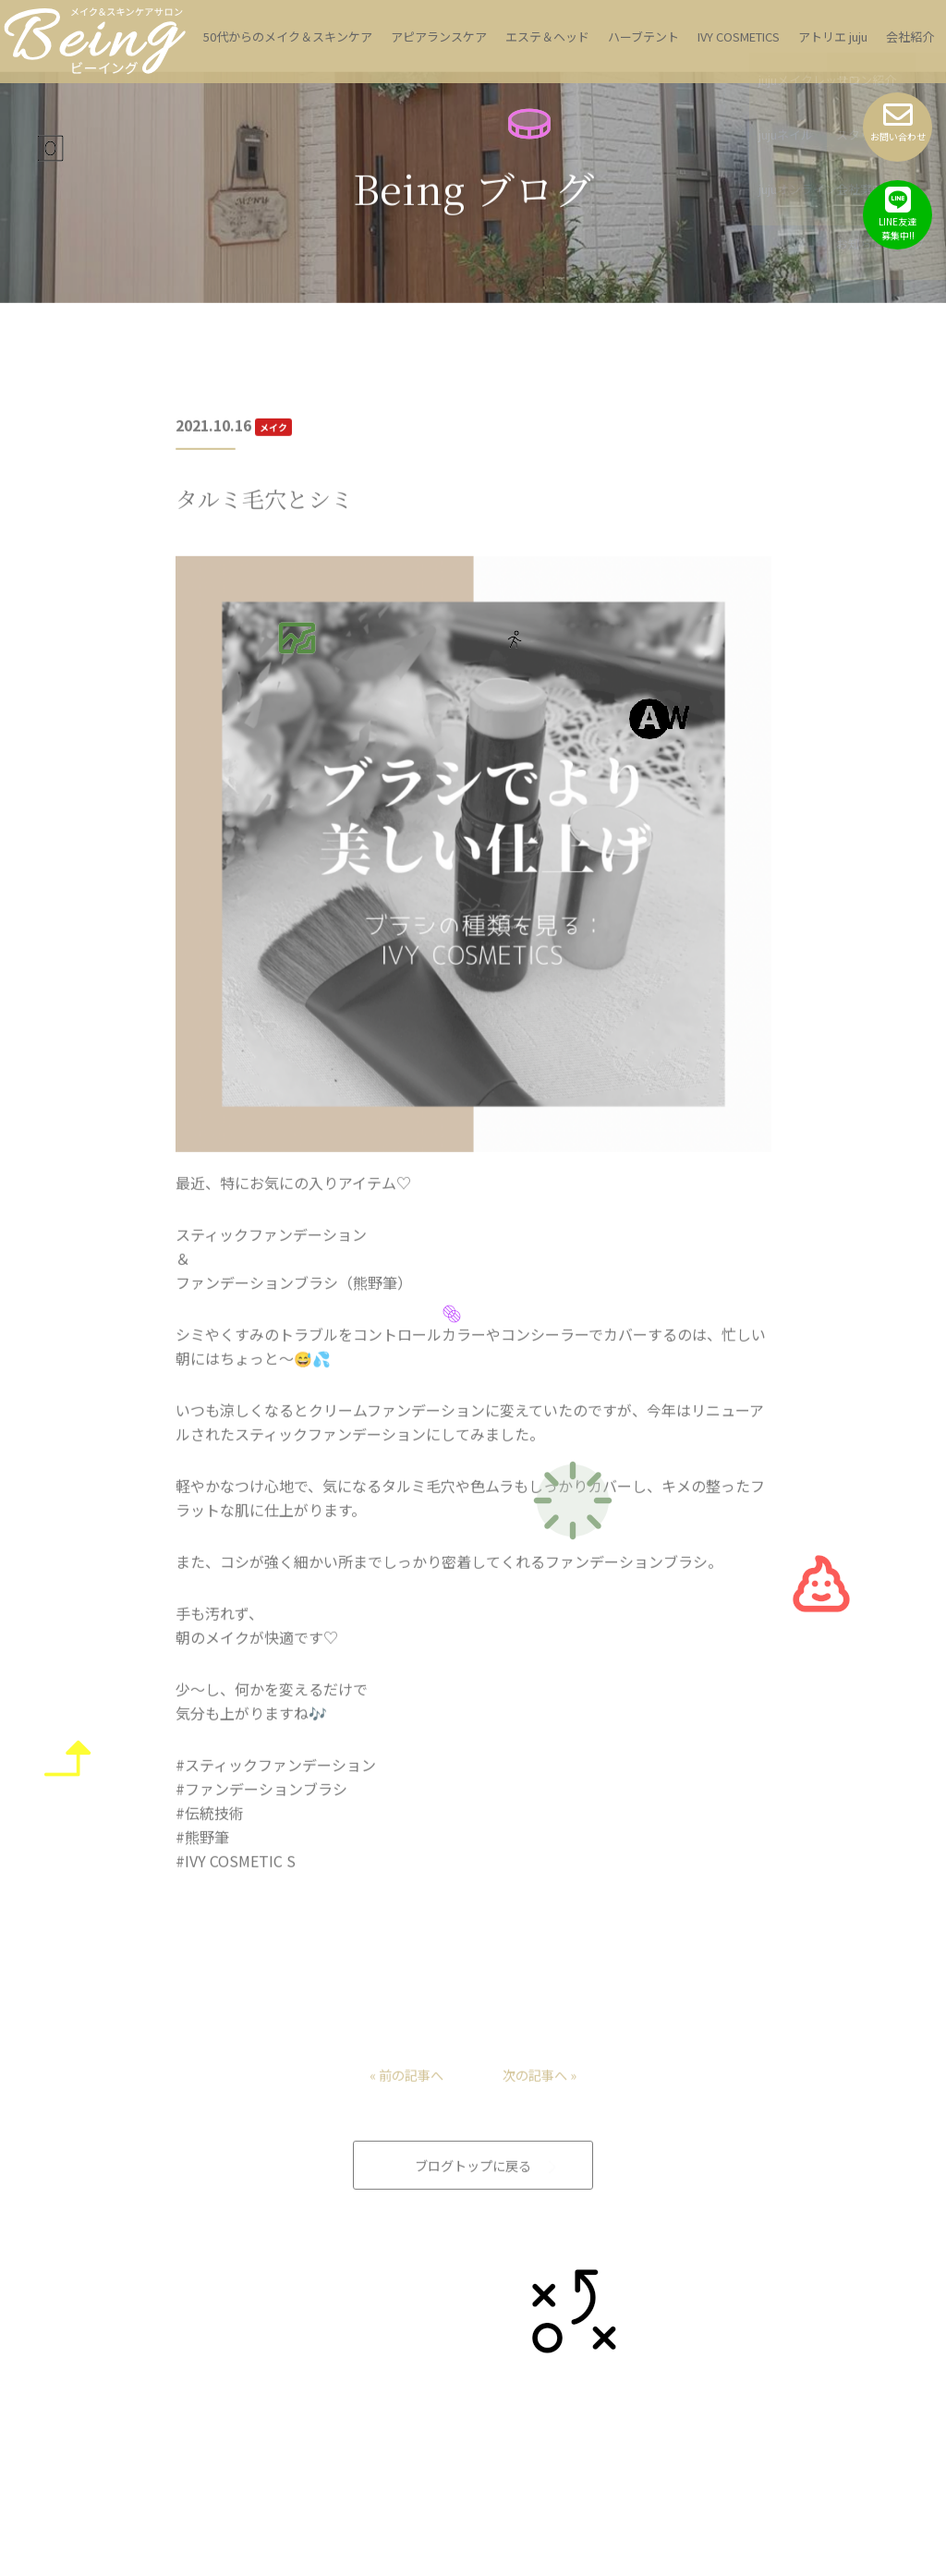 The width and height of the screenshot is (946, 2576). I want to click on walking directions or pedestrian navigation mode, so click(515, 639).